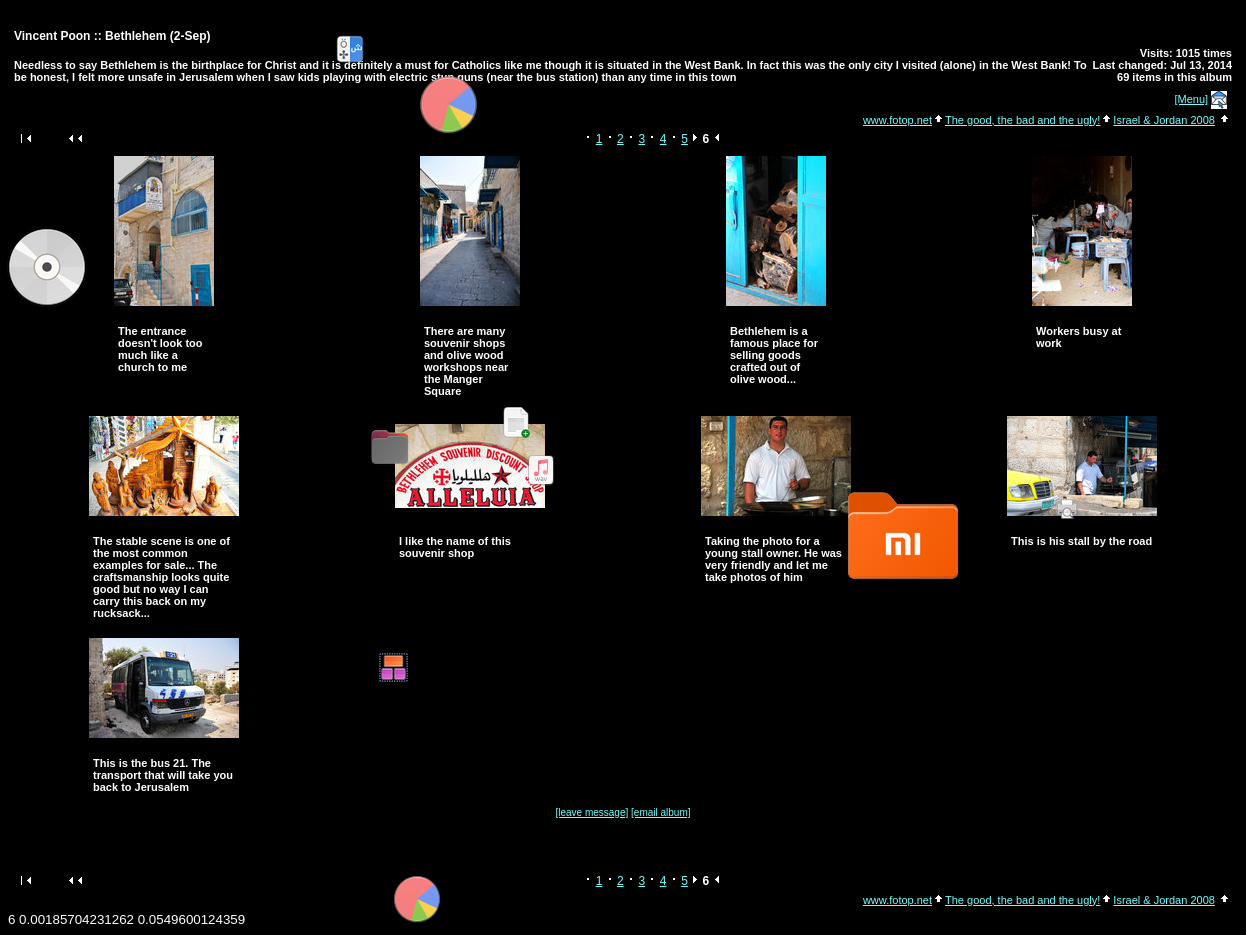 The width and height of the screenshot is (1246, 935). Describe the element at coordinates (1067, 509) in the screenshot. I see `preview document before printing` at that location.